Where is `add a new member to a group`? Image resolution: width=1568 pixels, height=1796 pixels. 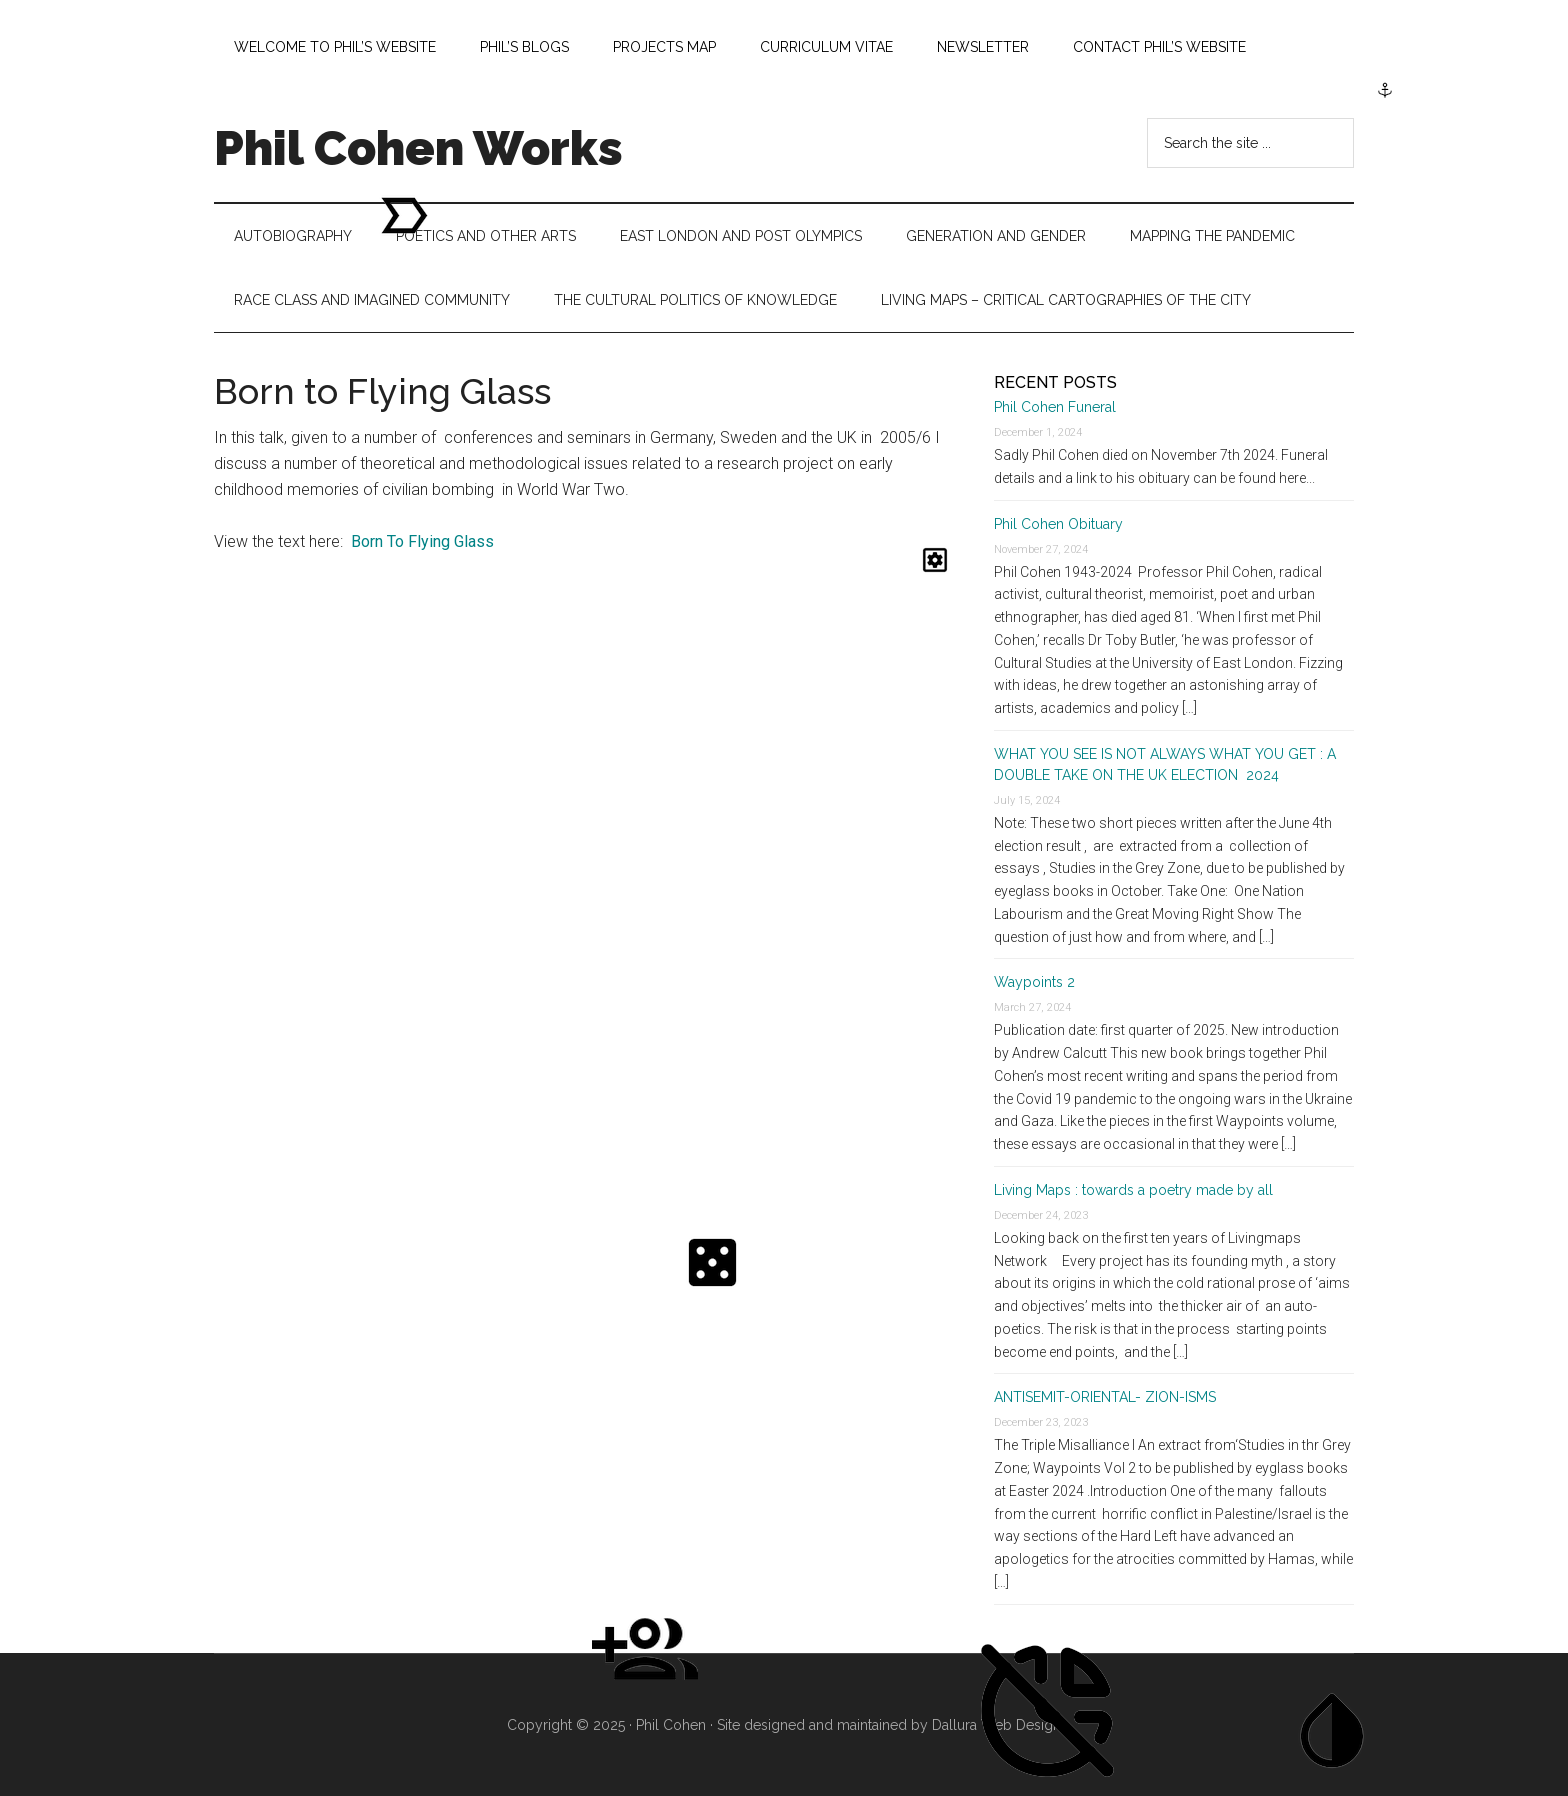 add a new member to a group is located at coordinates (645, 1649).